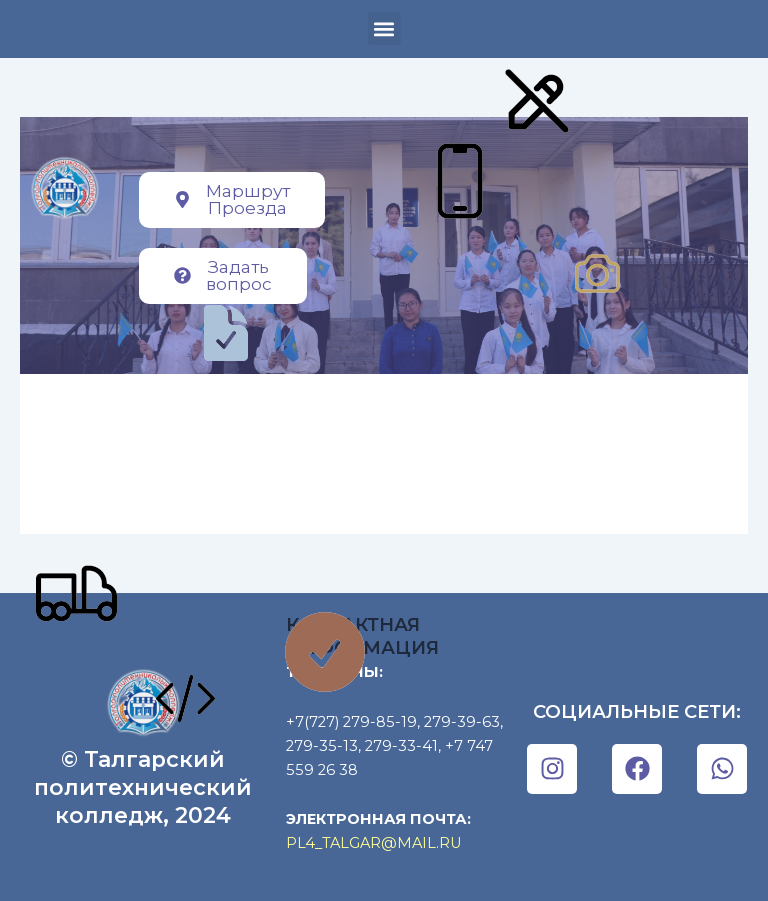 This screenshot has width=768, height=901. What do you see at coordinates (76, 593) in the screenshot?
I see `track shipment or delivery status` at bounding box center [76, 593].